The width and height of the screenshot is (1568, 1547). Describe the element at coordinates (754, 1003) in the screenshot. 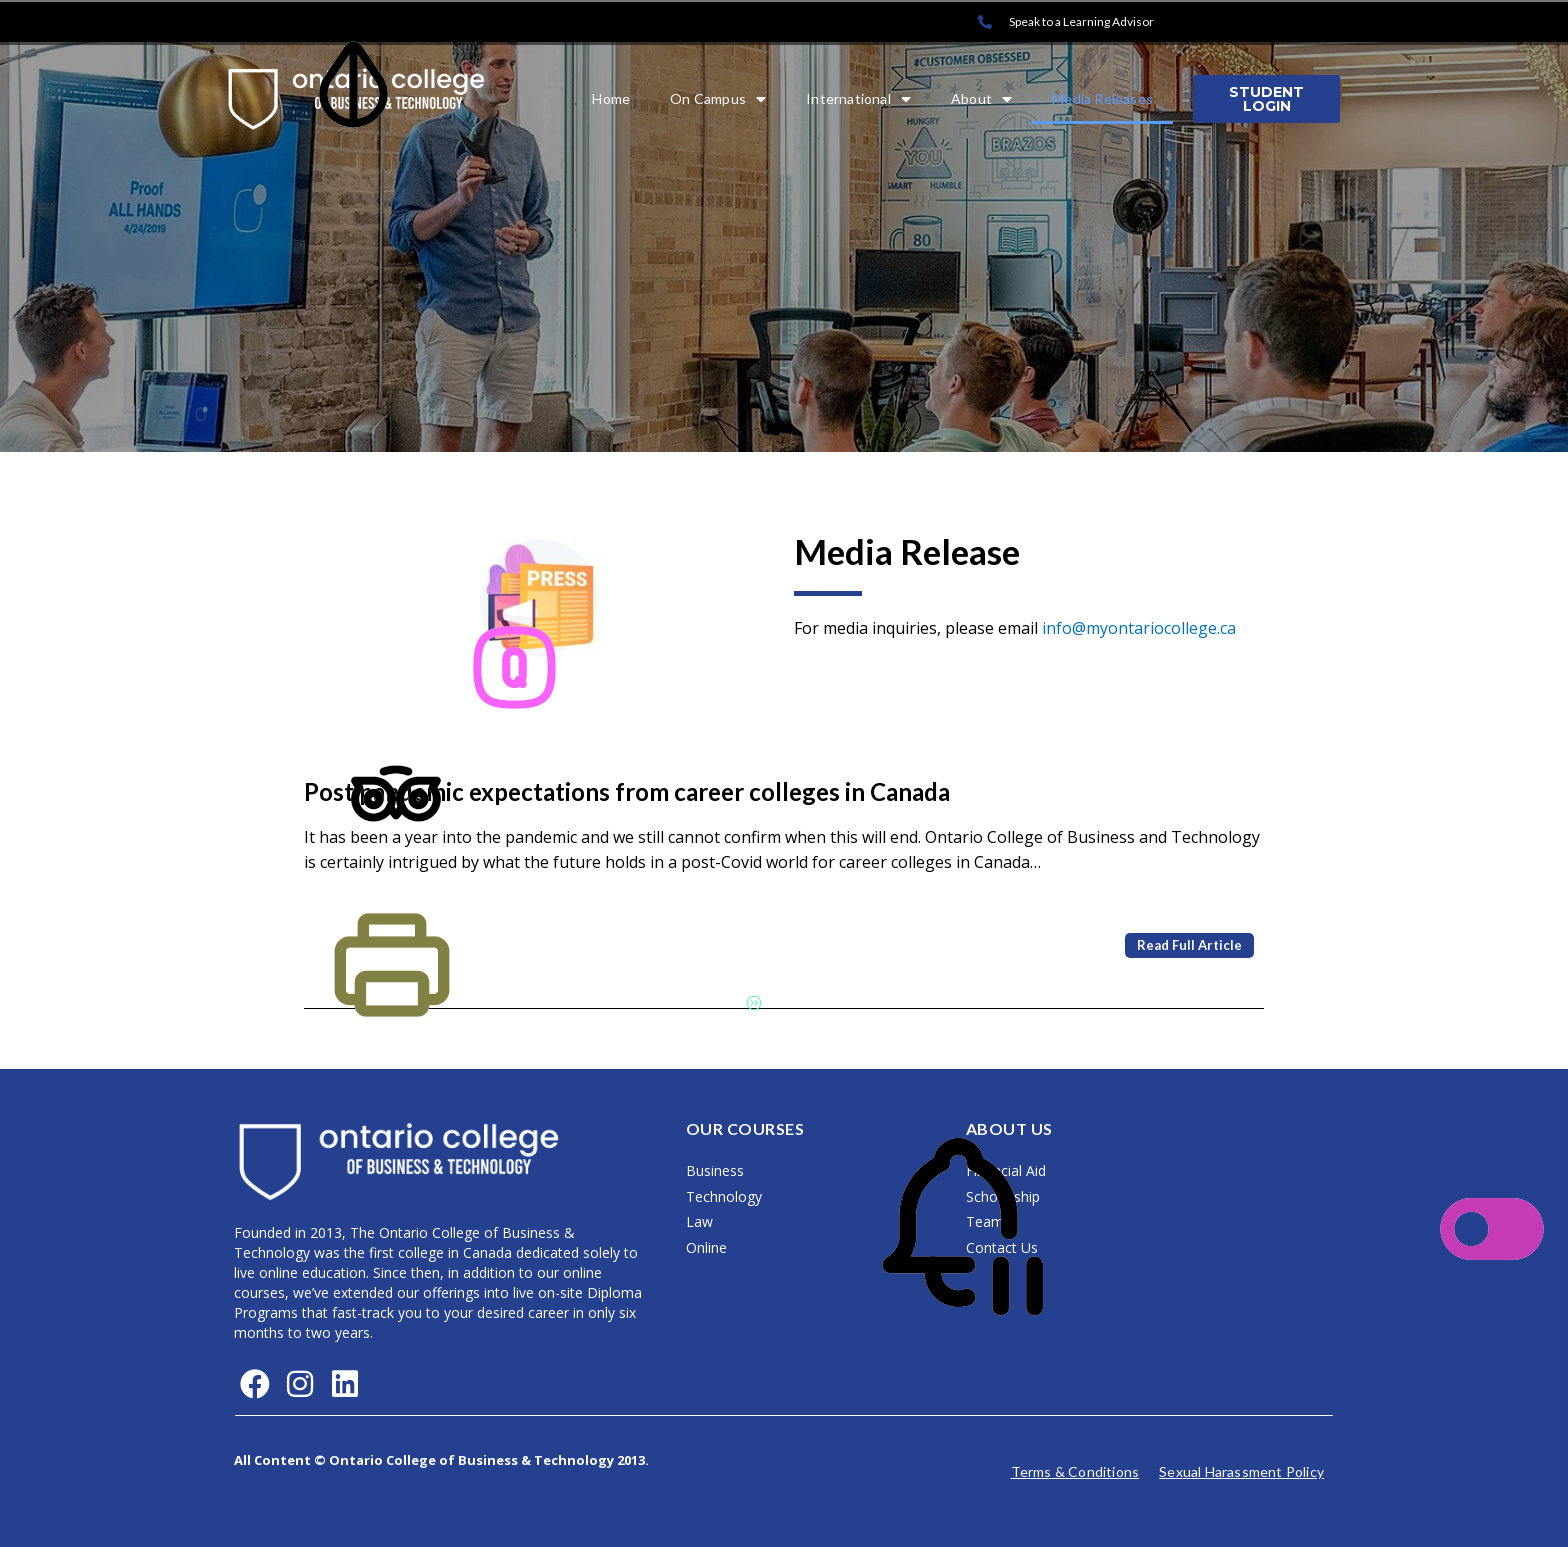

I see `skip forward or advance to next item` at that location.